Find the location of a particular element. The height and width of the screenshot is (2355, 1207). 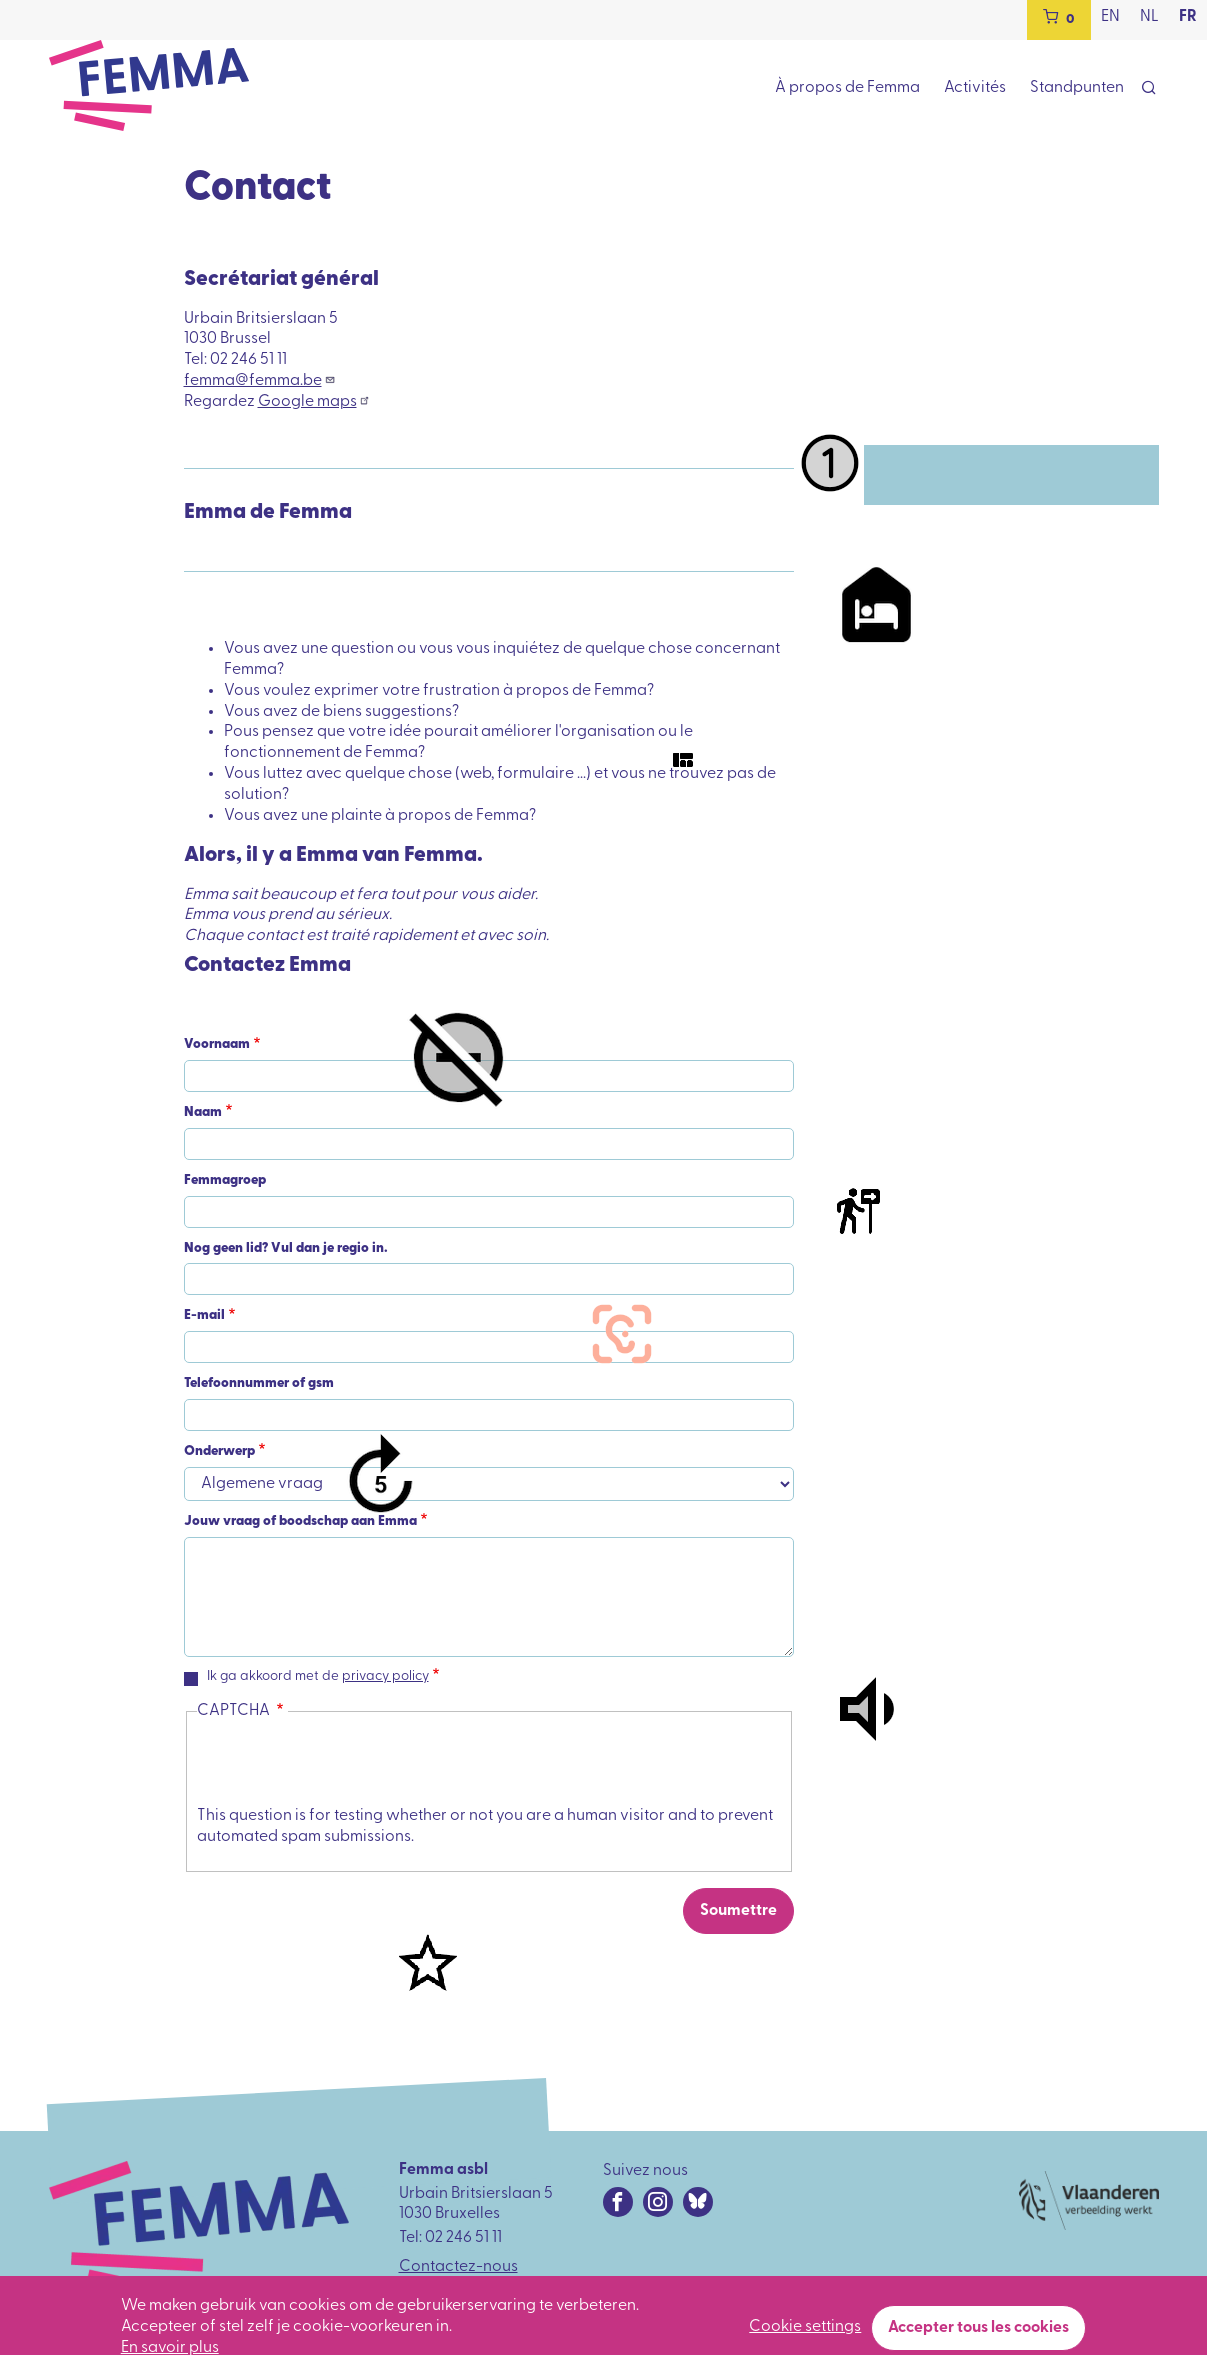

scan or identify using ear biometrics is located at coordinates (622, 1334).